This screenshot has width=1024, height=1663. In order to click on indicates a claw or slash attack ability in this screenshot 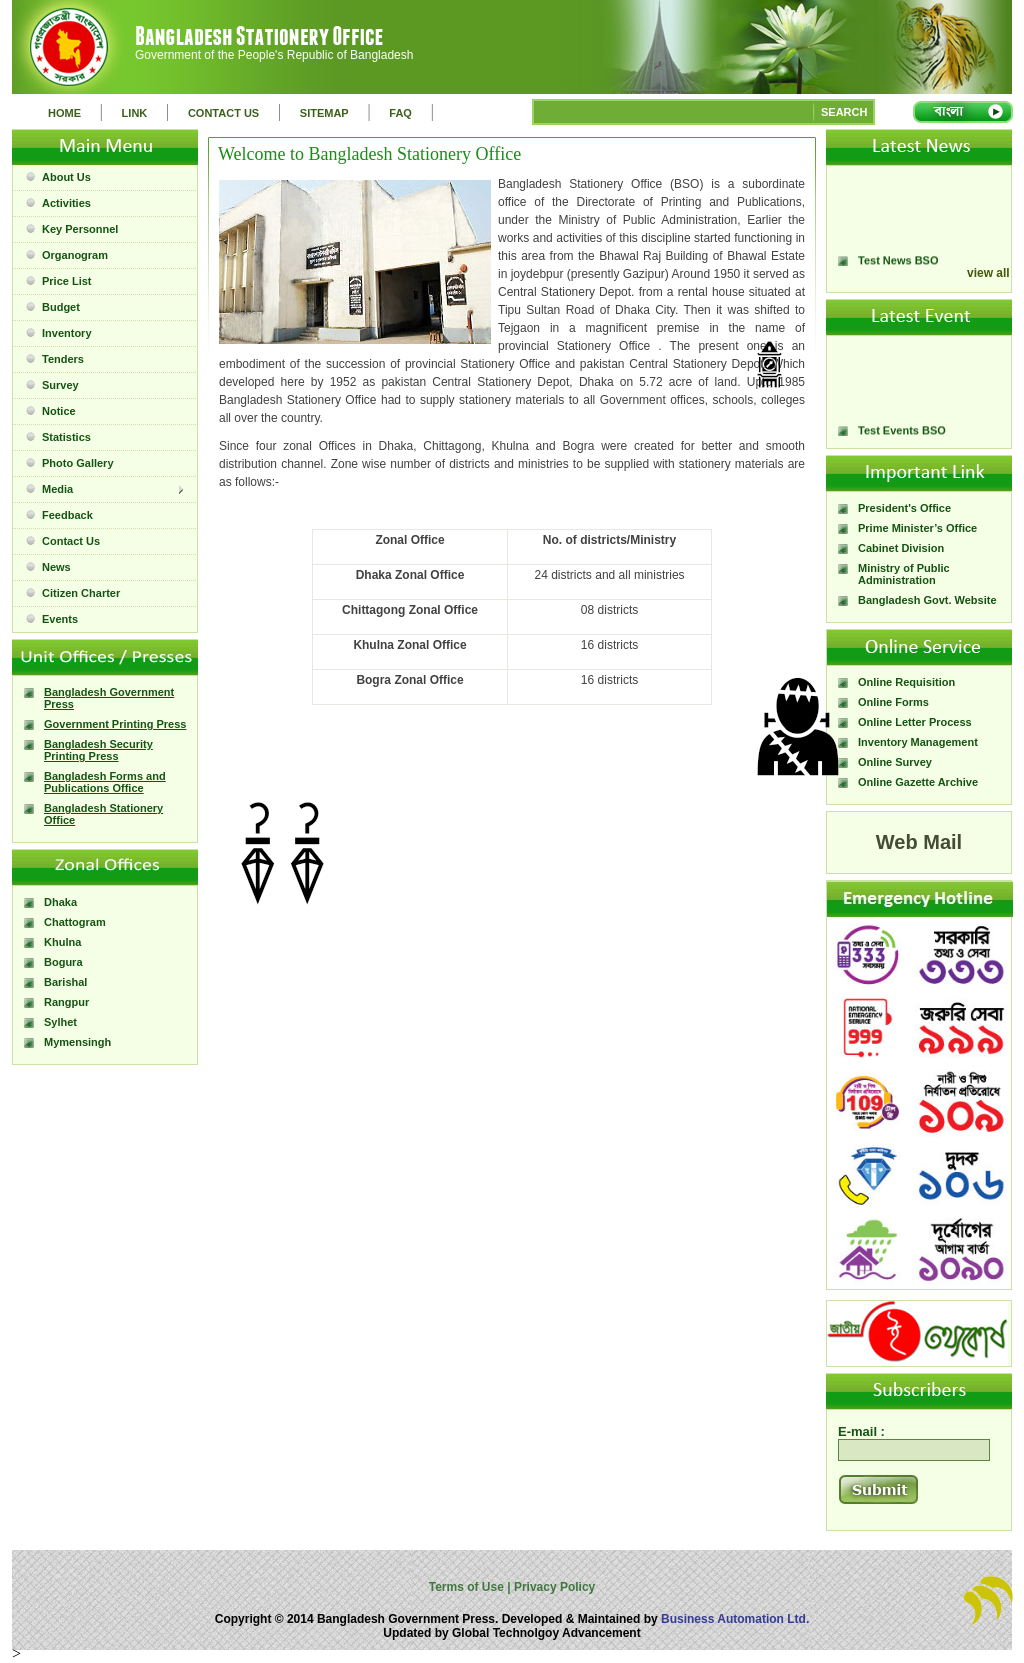, I will do `click(988, 1600)`.